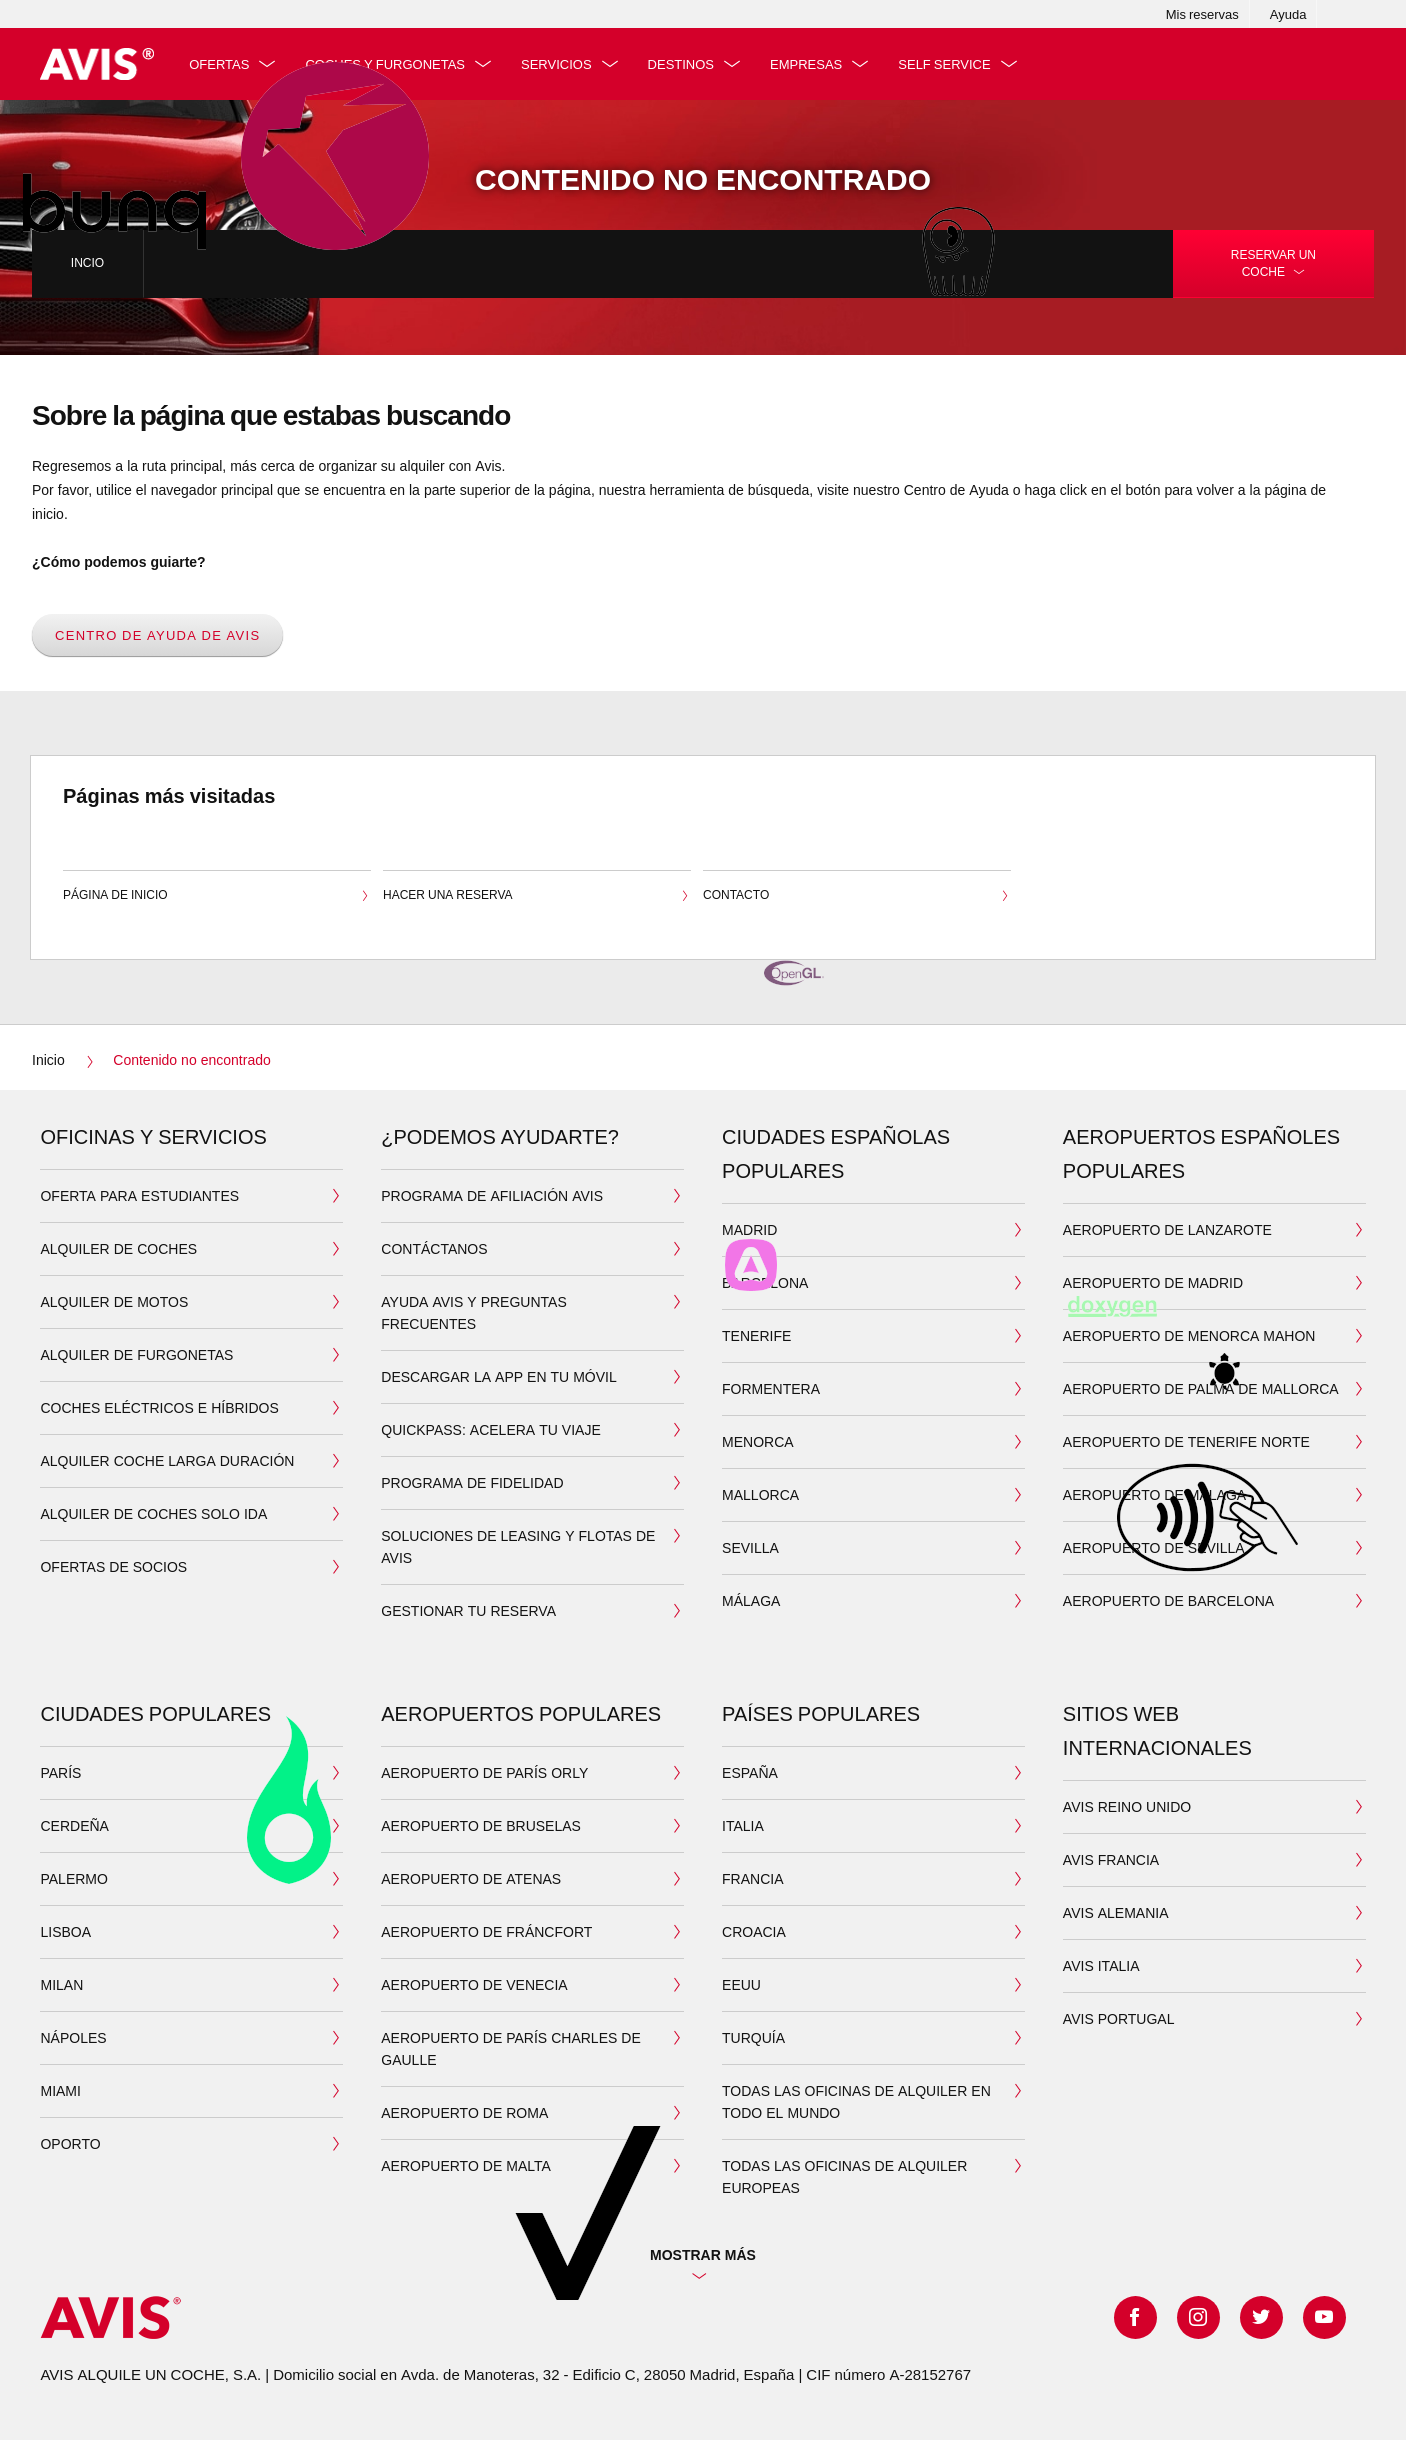  Describe the element at coordinates (1224, 1371) in the screenshot. I see `go to the Galaxus website or app` at that location.